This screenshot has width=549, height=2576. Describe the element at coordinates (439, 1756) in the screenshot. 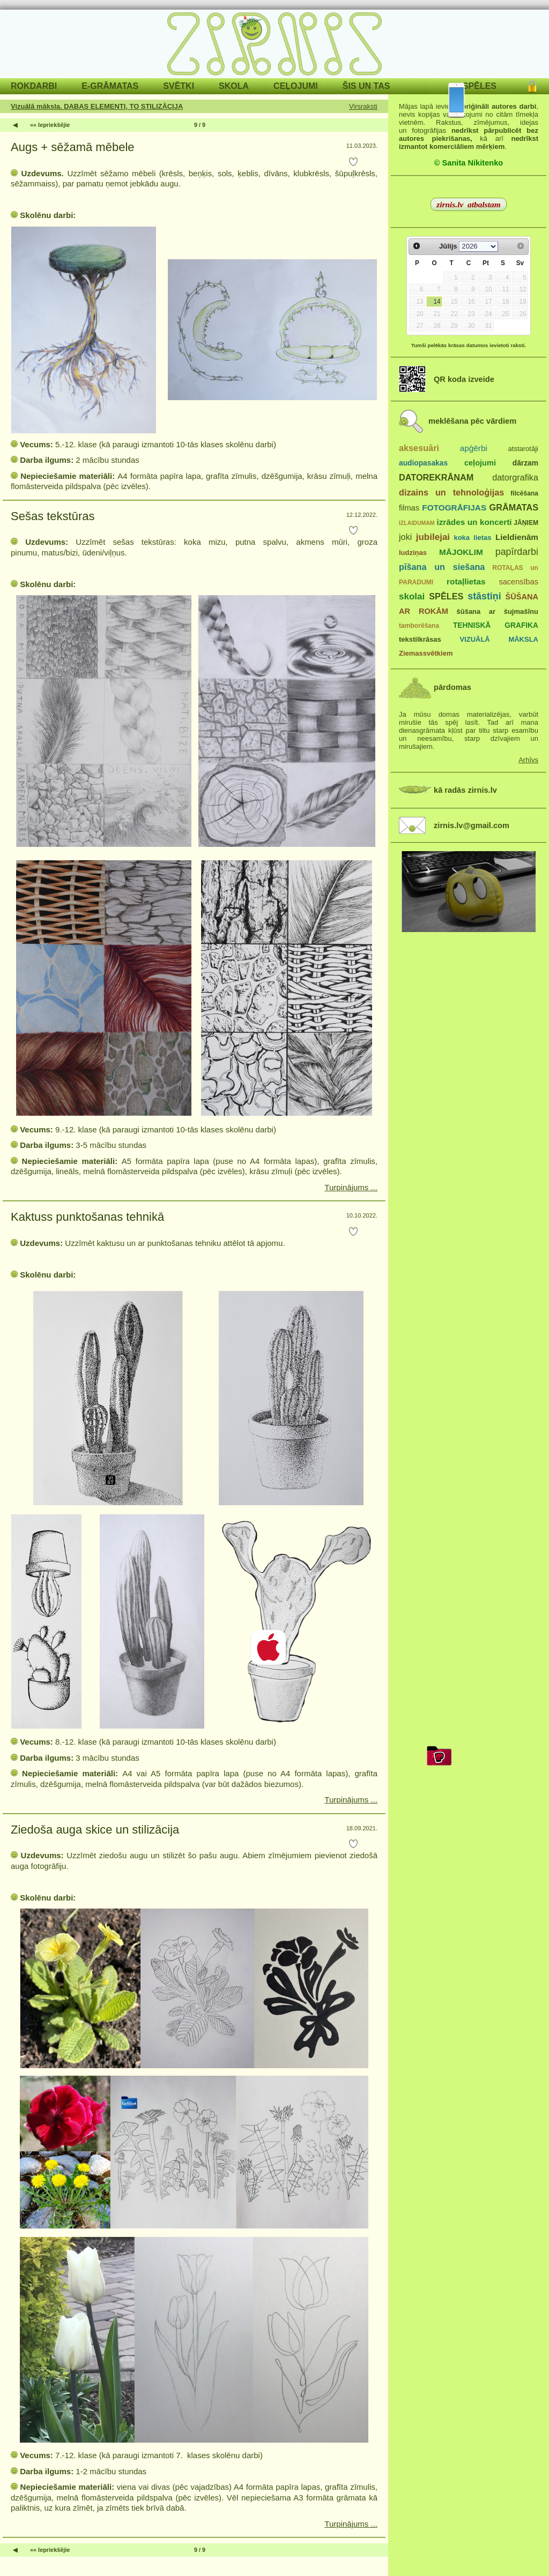

I see `open PewDiePie-themed content folder` at that location.